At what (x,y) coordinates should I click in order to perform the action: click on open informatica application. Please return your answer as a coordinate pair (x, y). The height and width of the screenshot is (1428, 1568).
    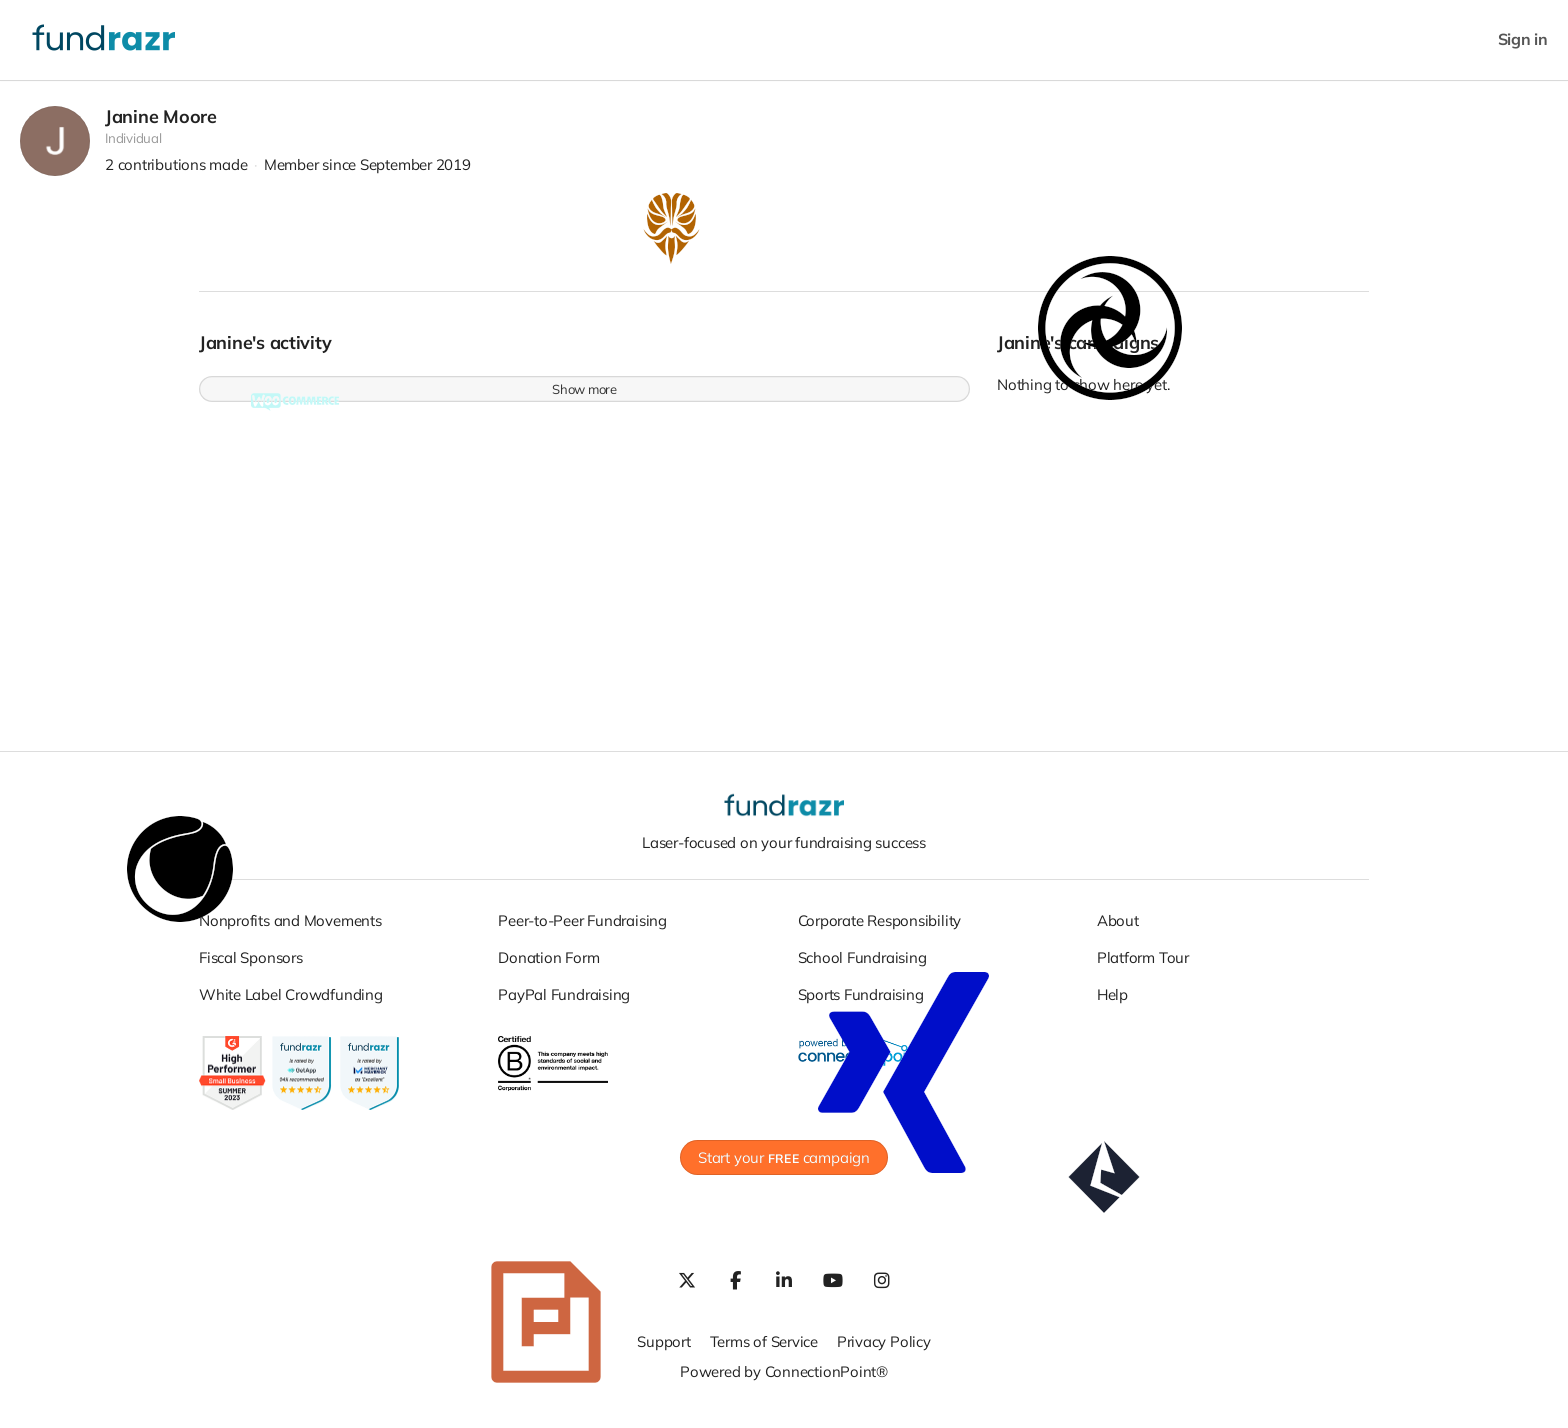
    Looking at the image, I should click on (1104, 1177).